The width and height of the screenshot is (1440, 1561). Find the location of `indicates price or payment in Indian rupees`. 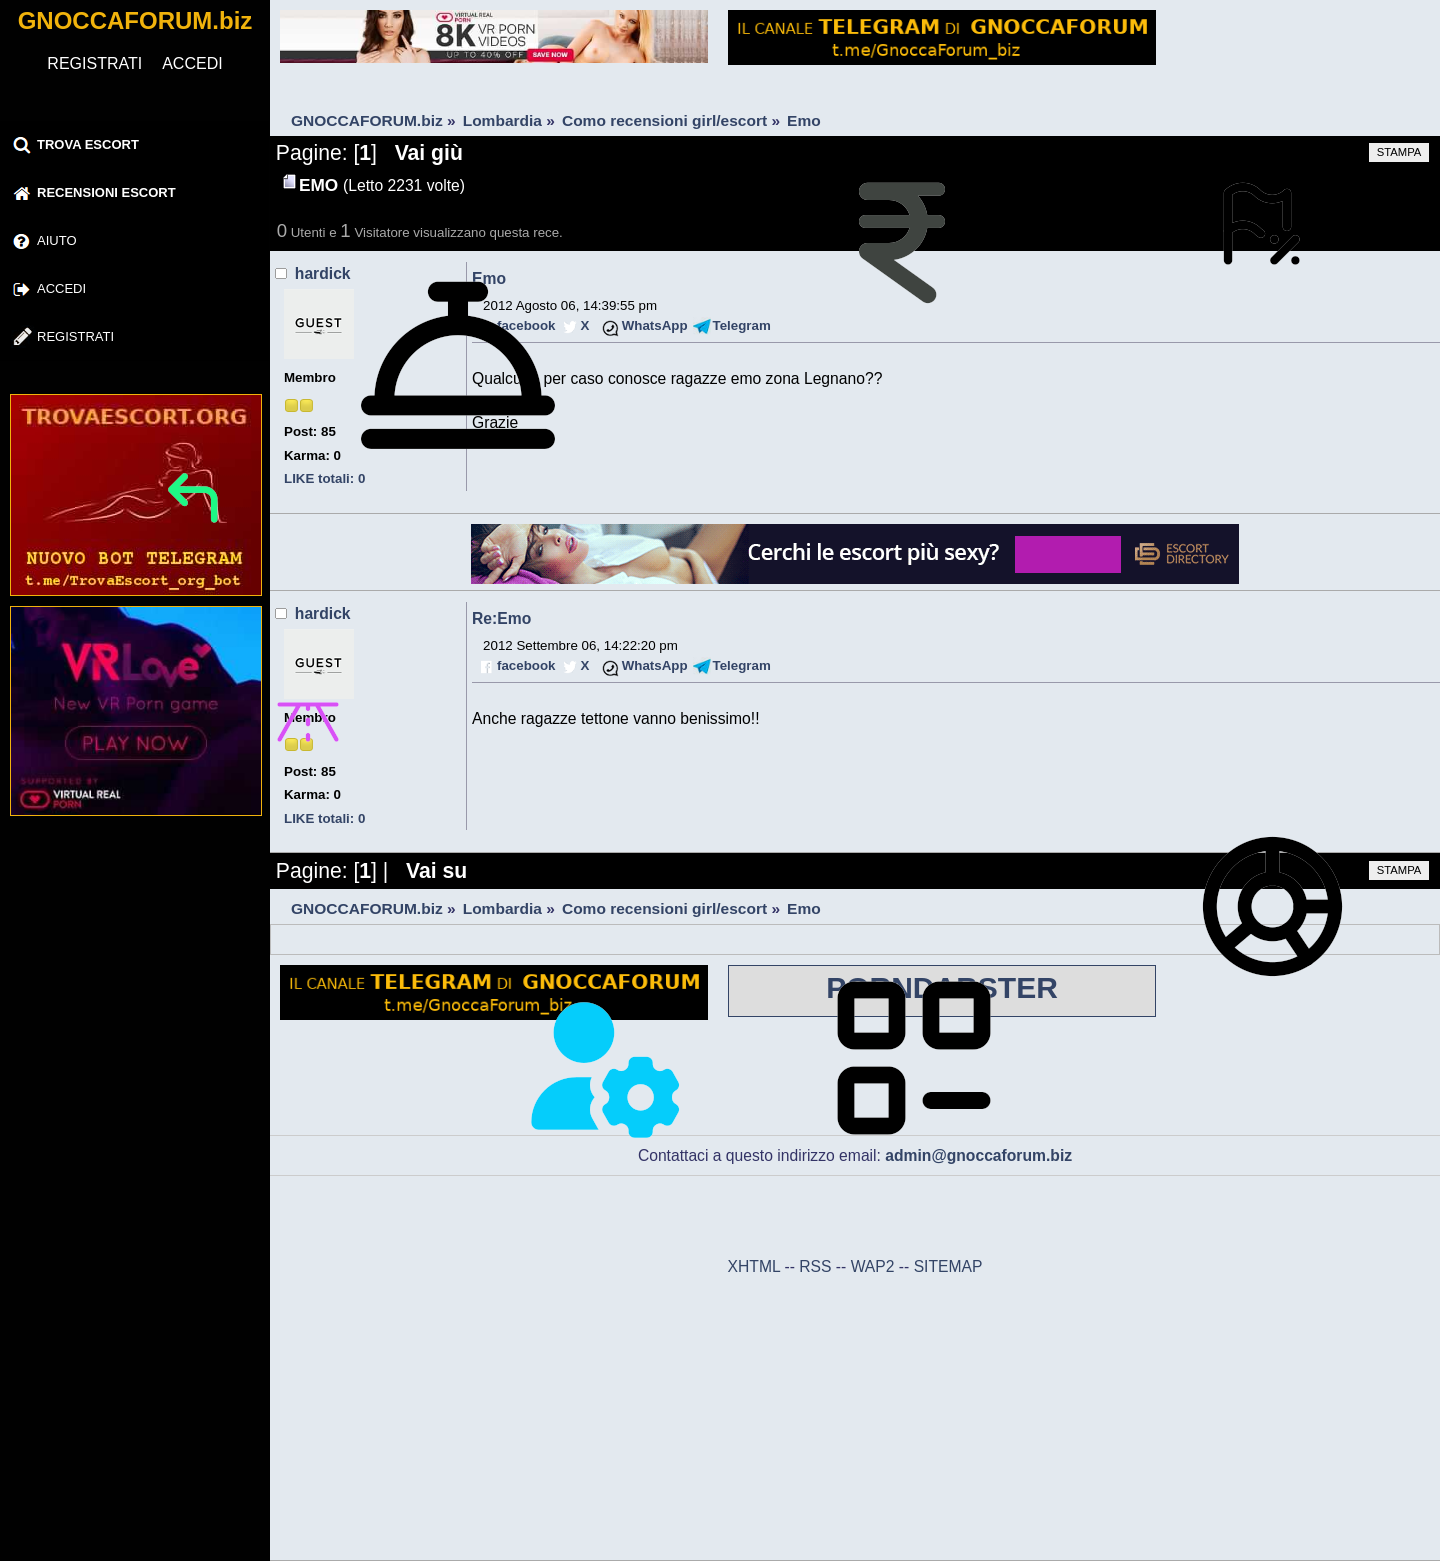

indicates price or payment in Indian rupees is located at coordinates (902, 243).